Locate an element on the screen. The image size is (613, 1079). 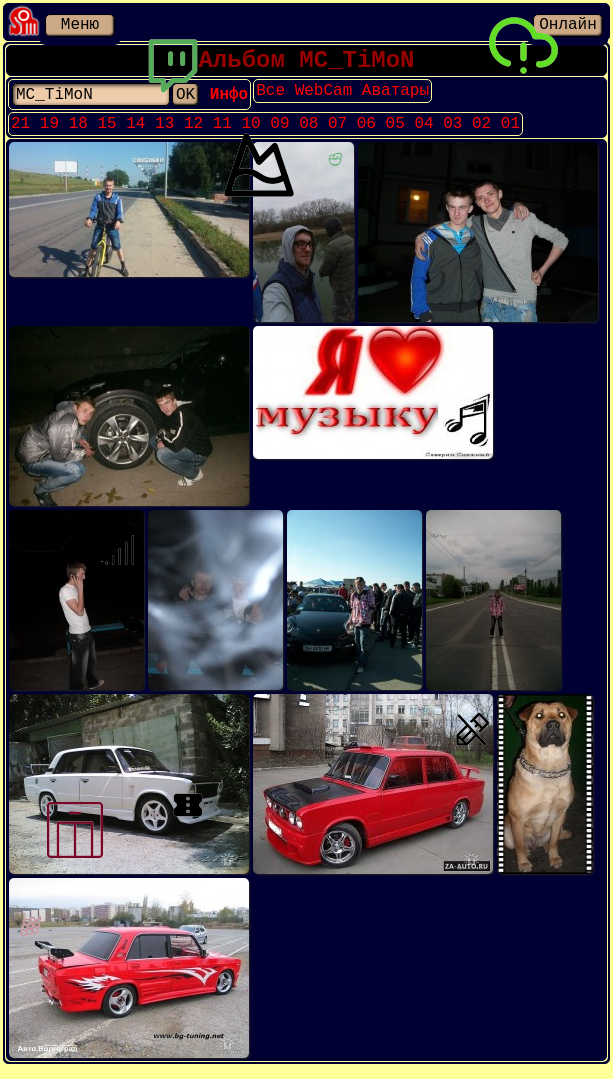
view mountain or alpine destinations is located at coordinates (259, 165).